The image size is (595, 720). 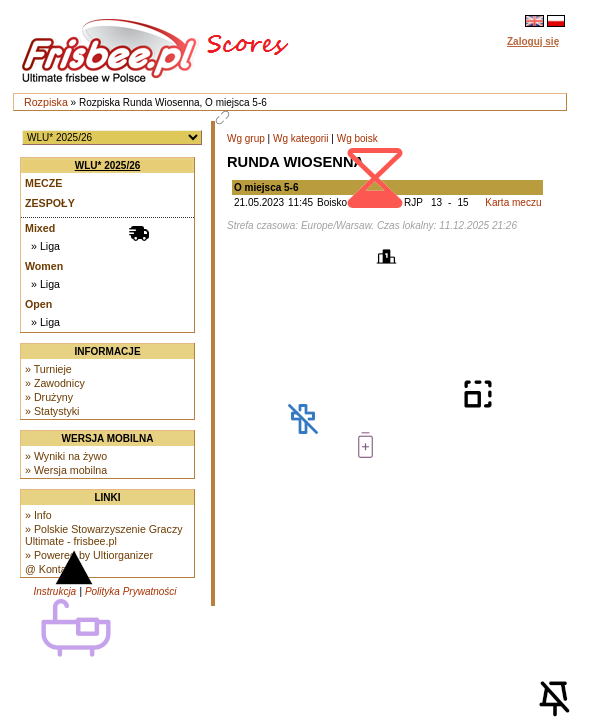 What do you see at coordinates (478, 394) in the screenshot?
I see `resize an element or window` at bounding box center [478, 394].